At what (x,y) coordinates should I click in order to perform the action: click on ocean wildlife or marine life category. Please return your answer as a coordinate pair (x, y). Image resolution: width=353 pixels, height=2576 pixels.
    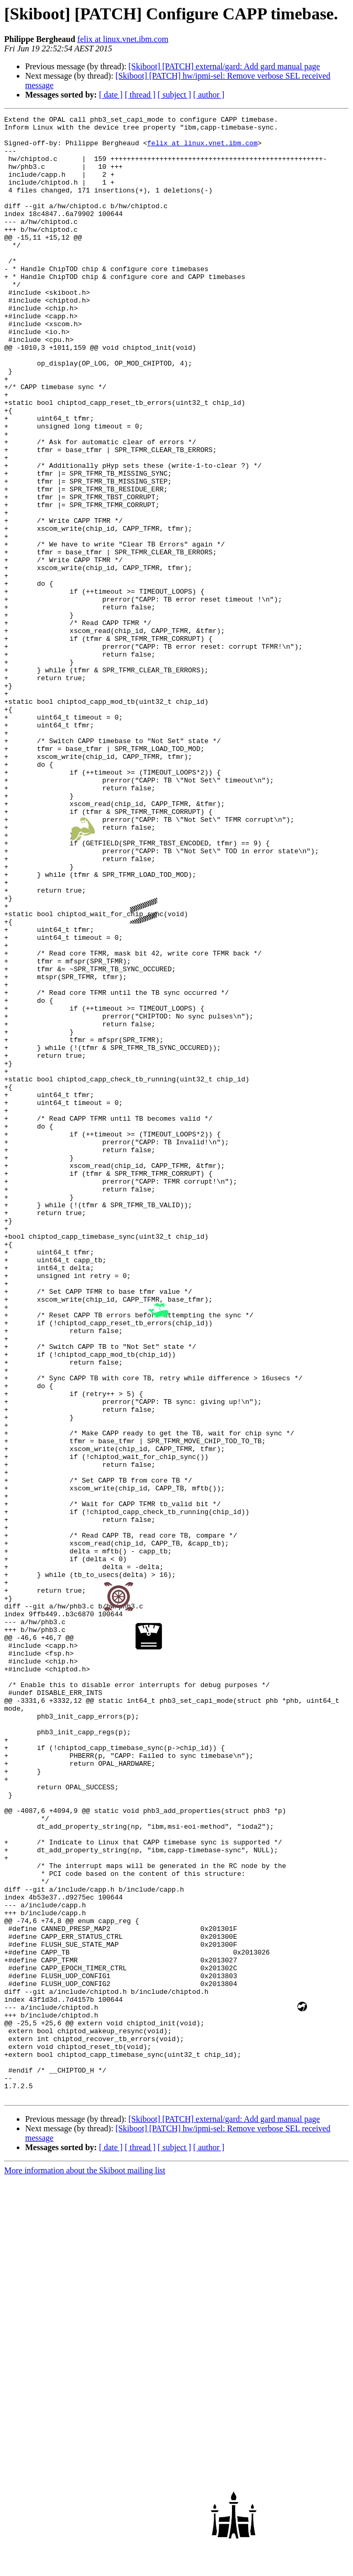
    Looking at the image, I should click on (158, 1310).